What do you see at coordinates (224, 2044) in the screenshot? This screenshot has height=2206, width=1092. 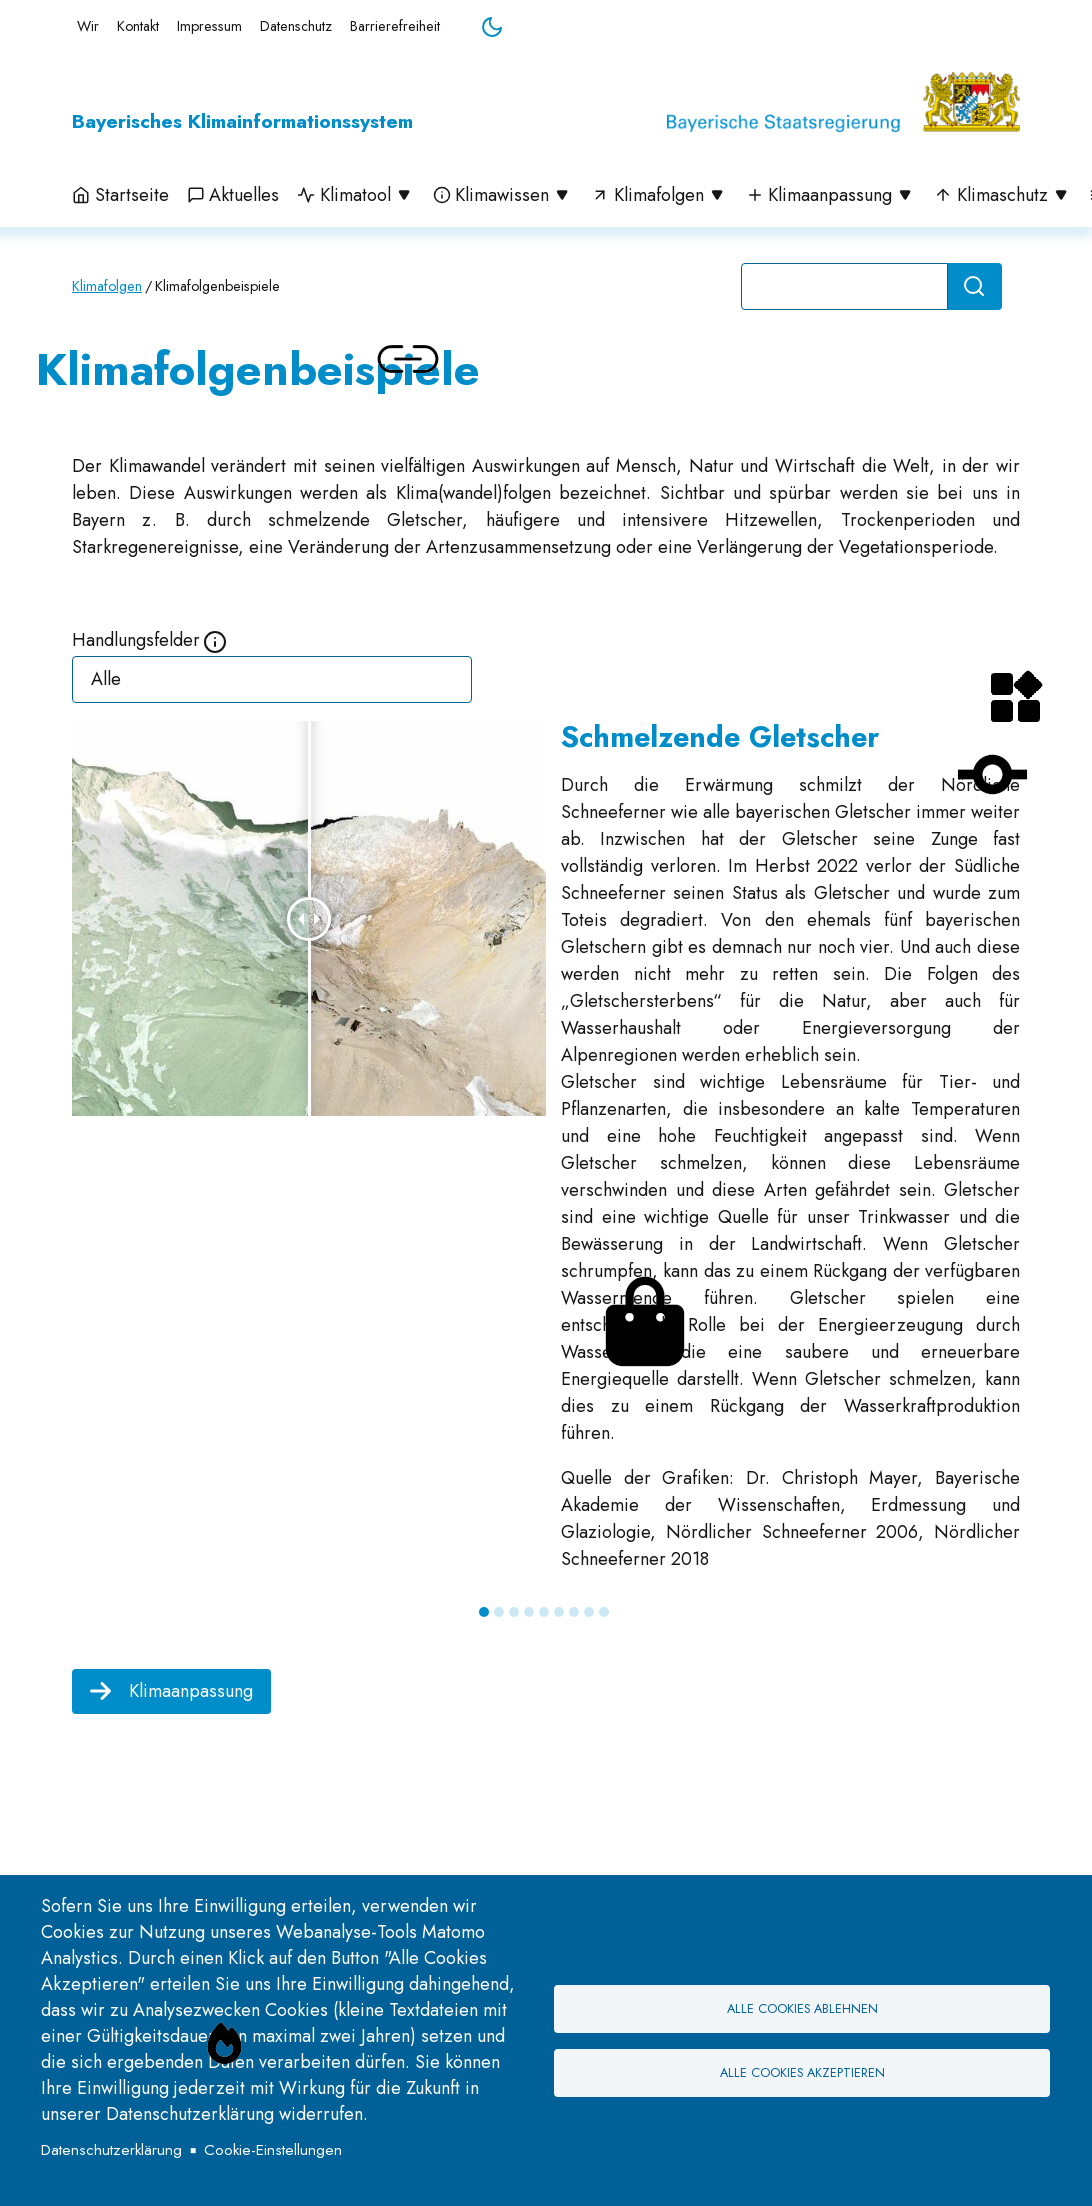 I see `indicates trending or popular content` at bounding box center [224, 2044].